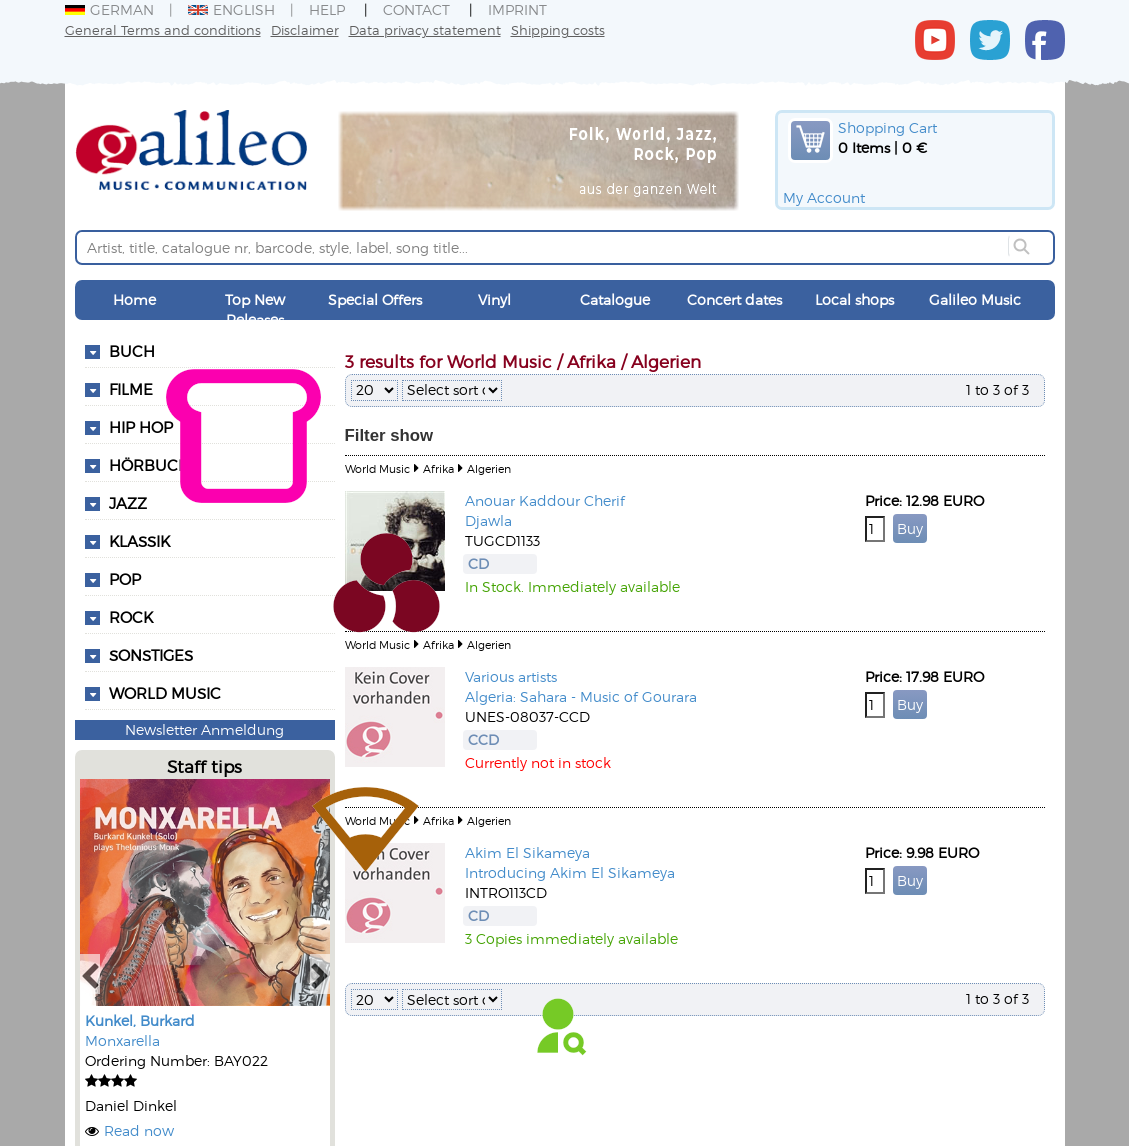  What do you see at coordinates (243, 432) in the screenshot?
I see `browse bakery or bread products` at bounding box center [243, 432].